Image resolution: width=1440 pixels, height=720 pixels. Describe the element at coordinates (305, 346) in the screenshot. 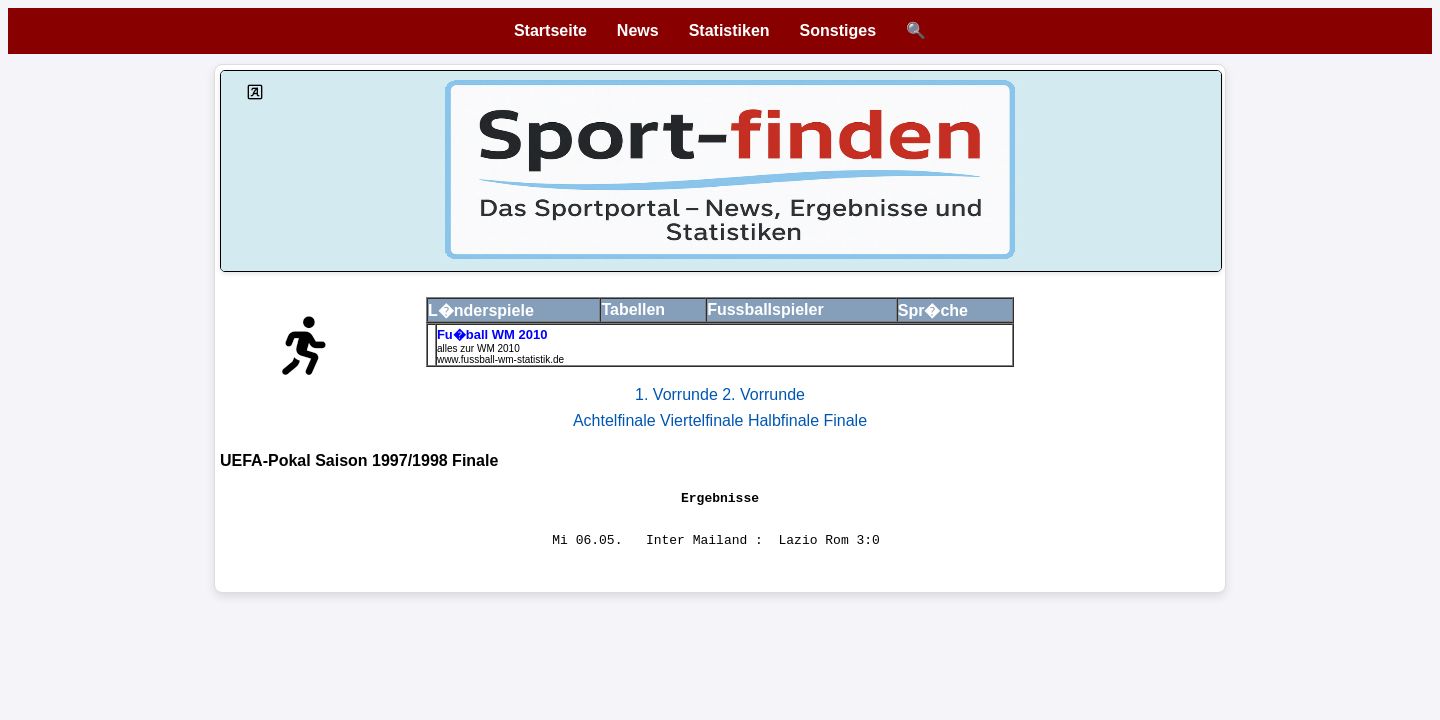

I see `start a running or jogging workout` at that location.